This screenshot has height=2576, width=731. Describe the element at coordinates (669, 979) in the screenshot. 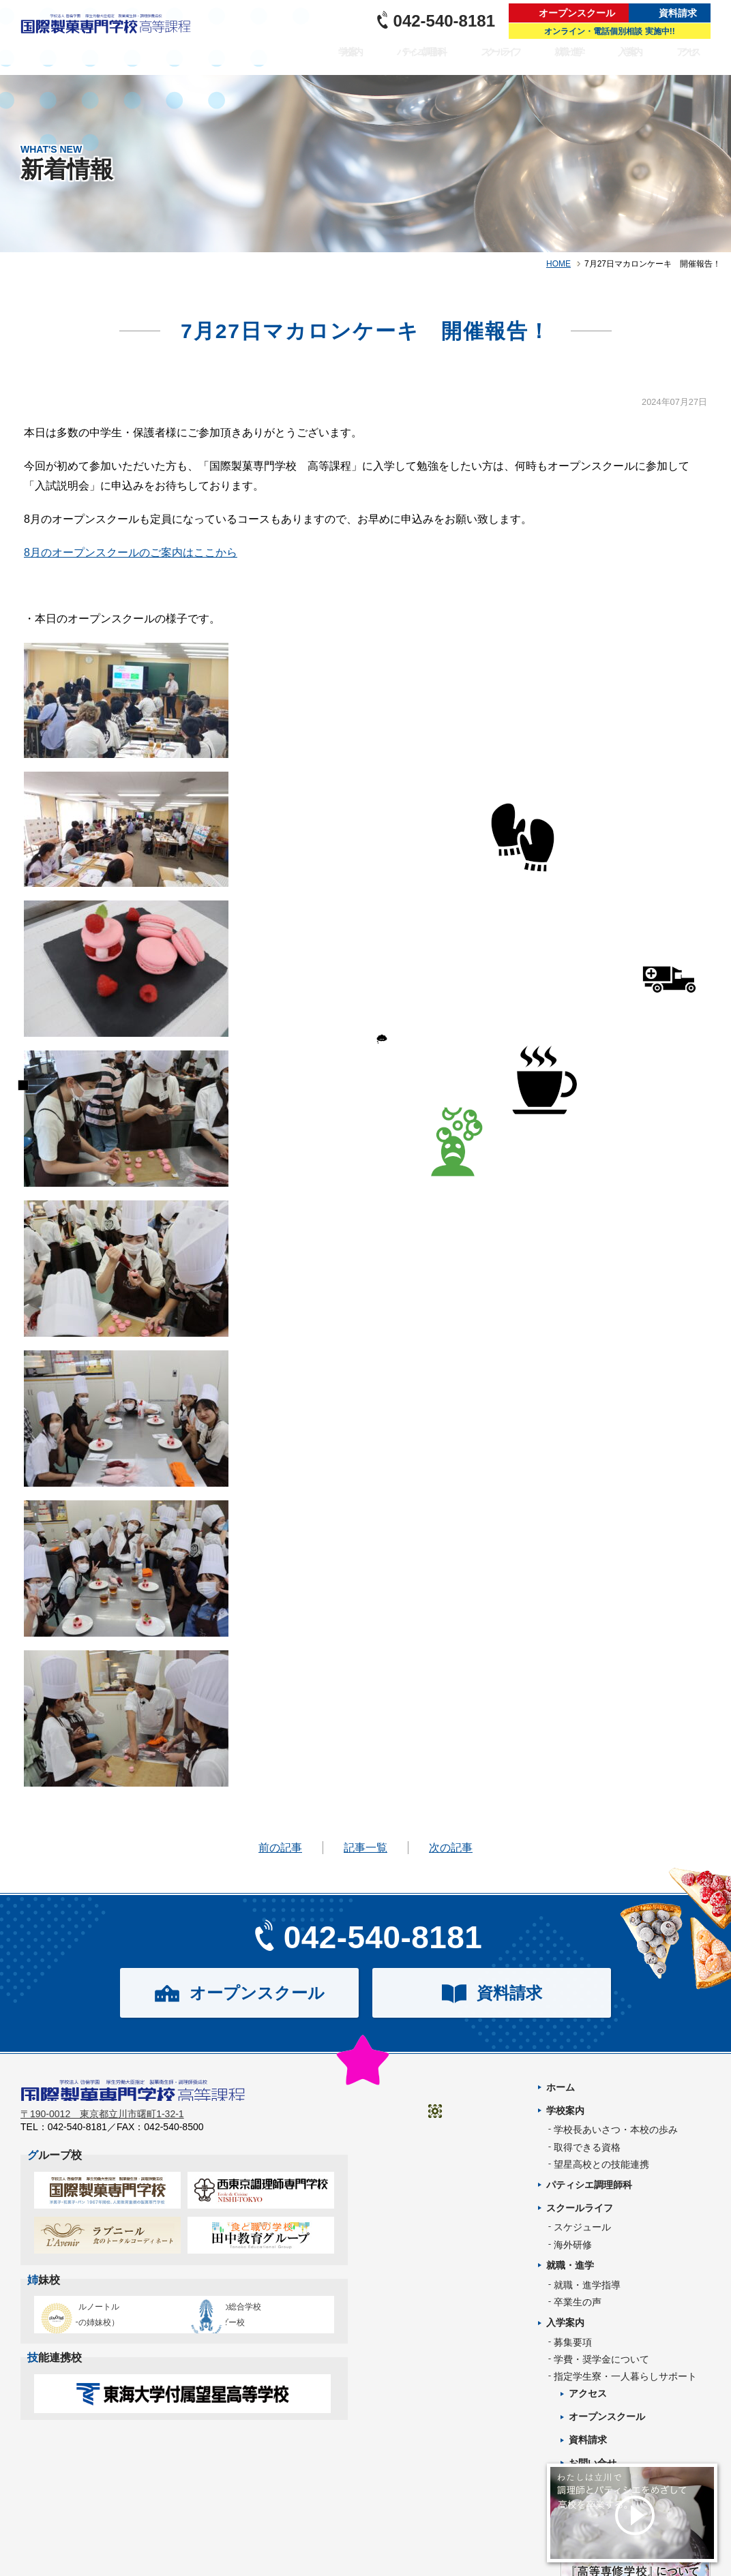

I see `military ambulance unit or medical transport` at that location.